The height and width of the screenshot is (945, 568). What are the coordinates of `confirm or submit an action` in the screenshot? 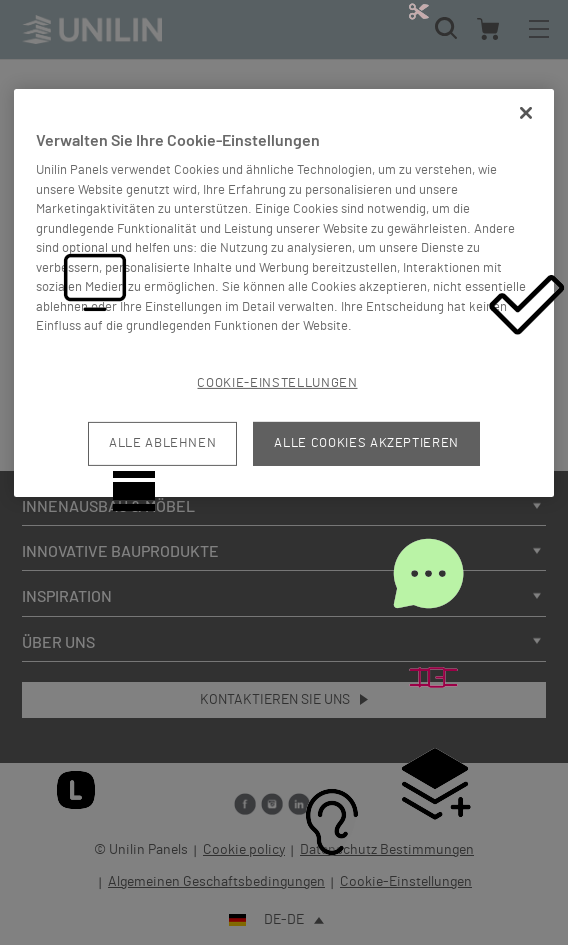 It's located at (525, 303).